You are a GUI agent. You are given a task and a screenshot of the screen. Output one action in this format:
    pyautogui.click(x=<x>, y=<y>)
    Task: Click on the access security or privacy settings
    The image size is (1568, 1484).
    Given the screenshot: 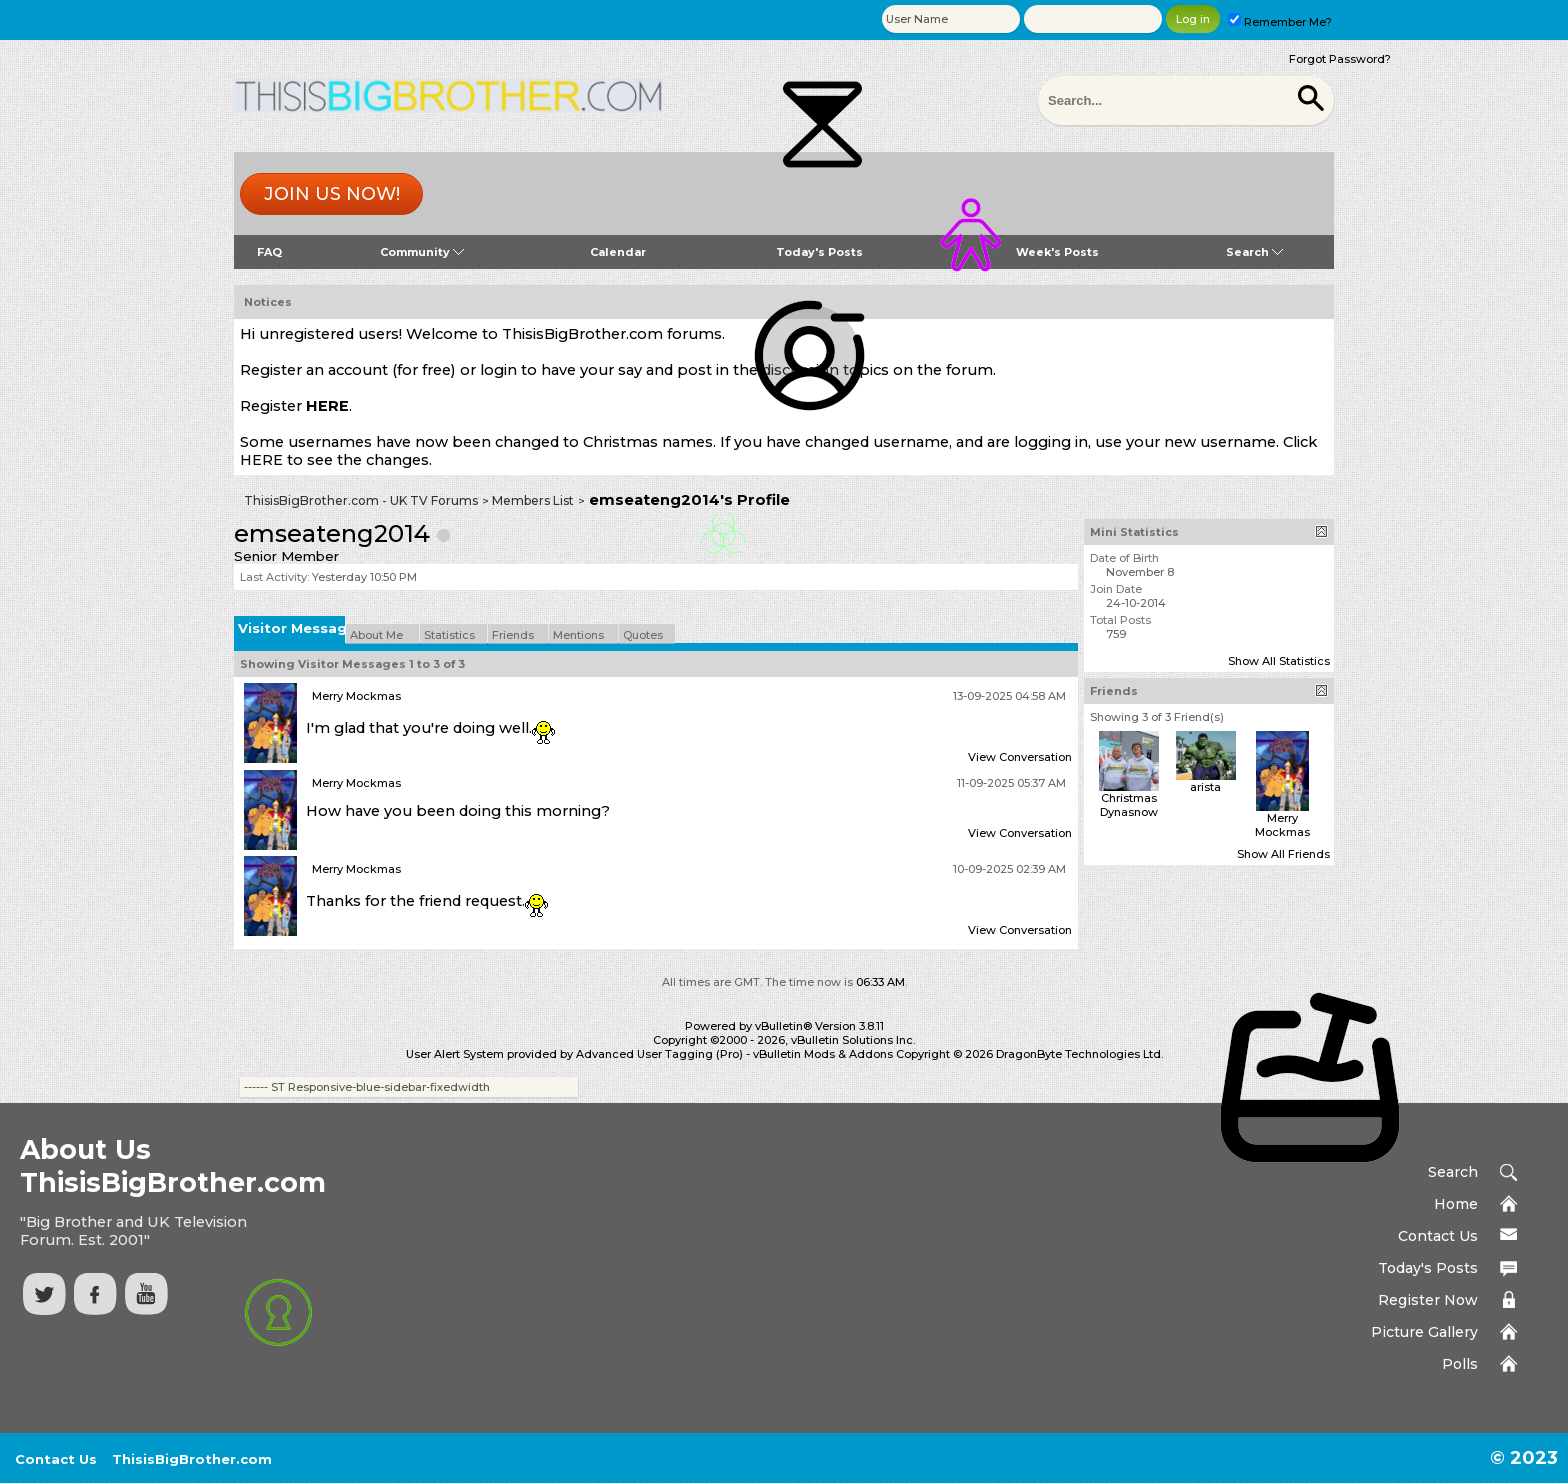 What is the action you would take?
    pyautogui.click(x=278, y=1312)
    